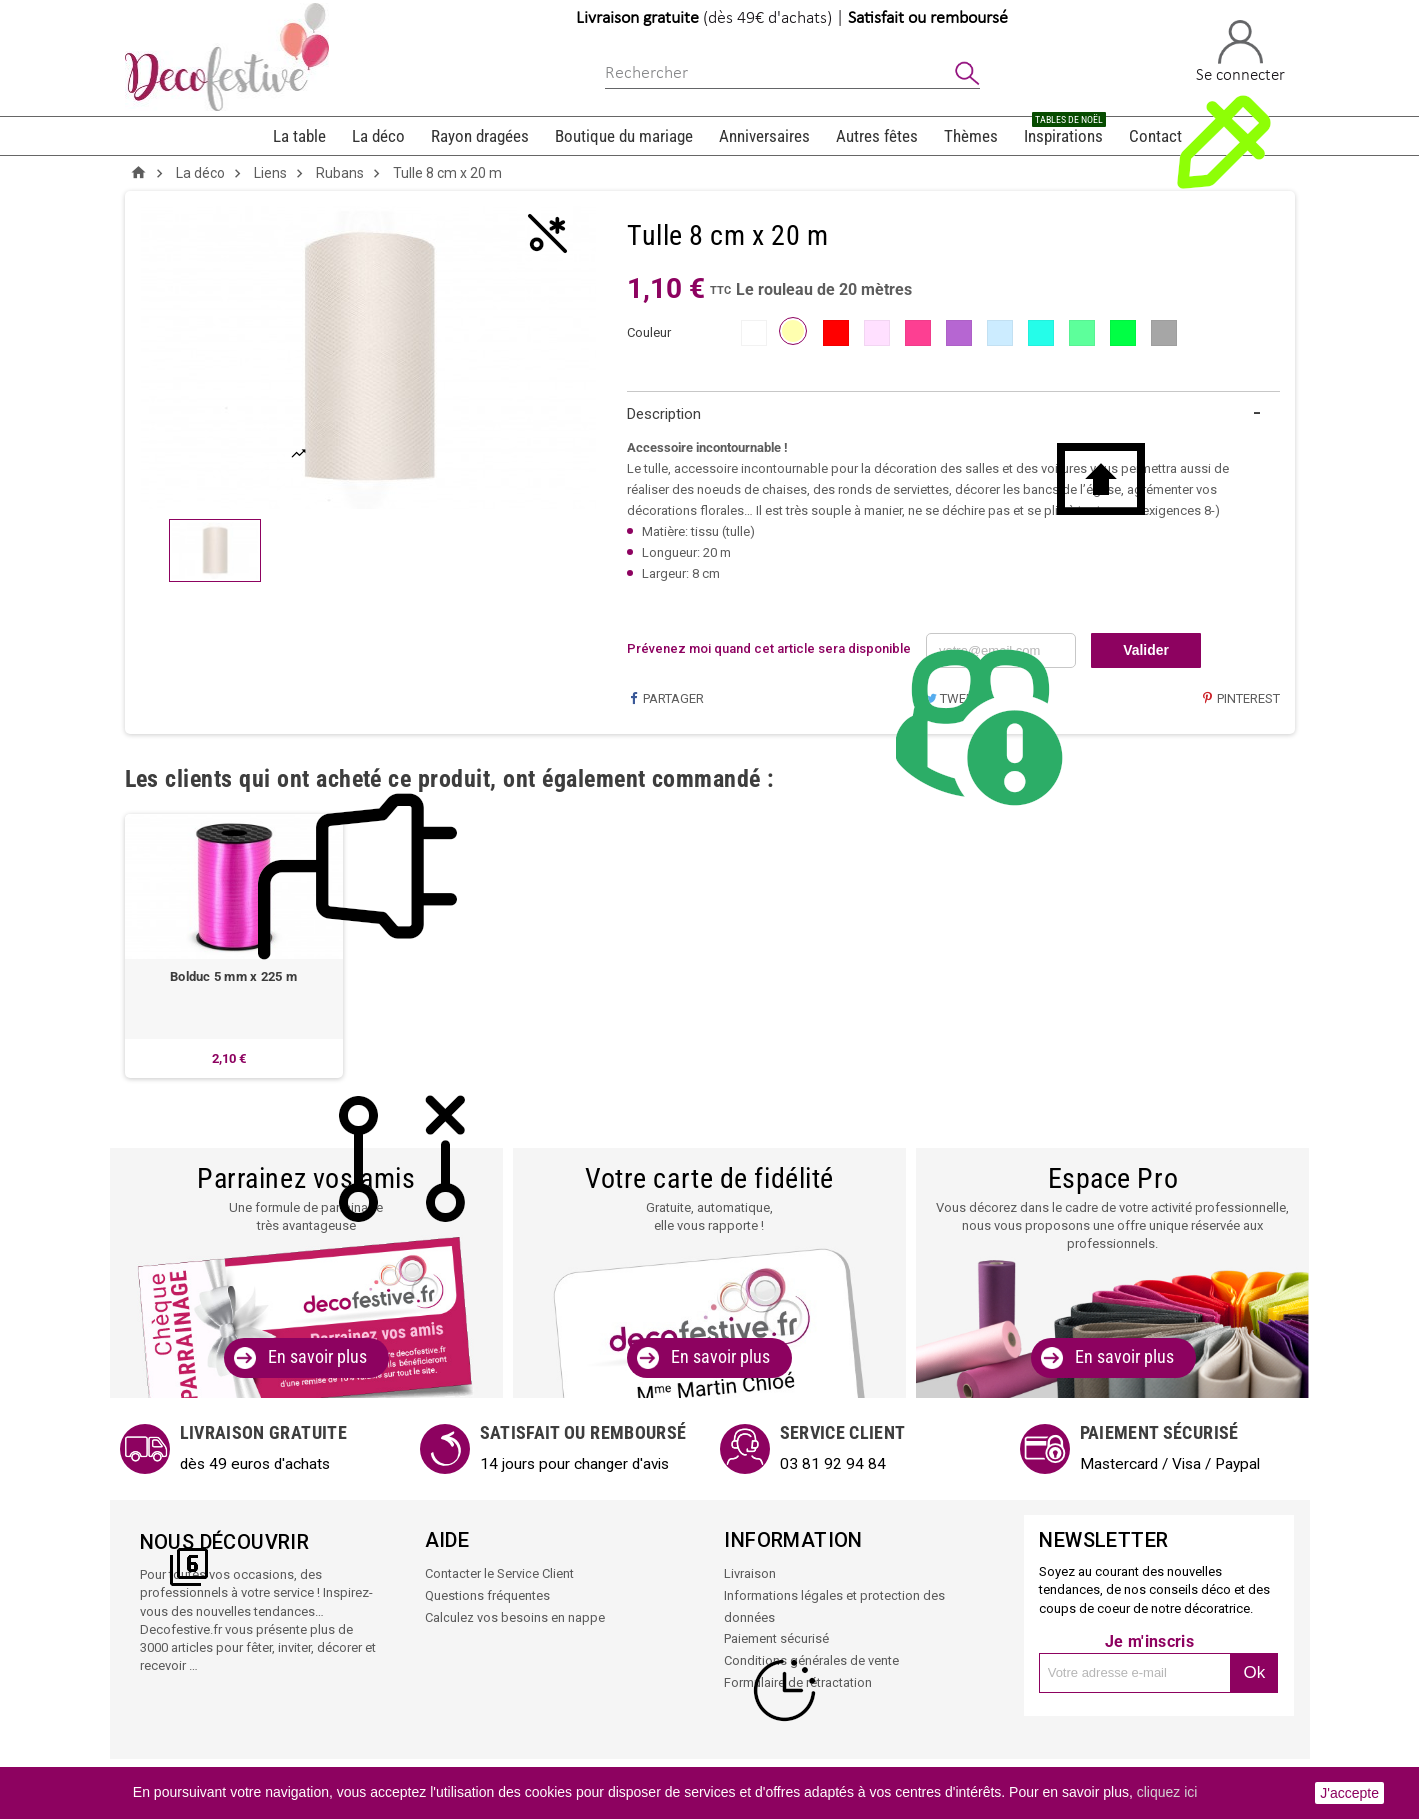  What do you see at coordinates (298, 453) in the screenshot?
I see `view trending or popular content` at bounding box center [298, 453].